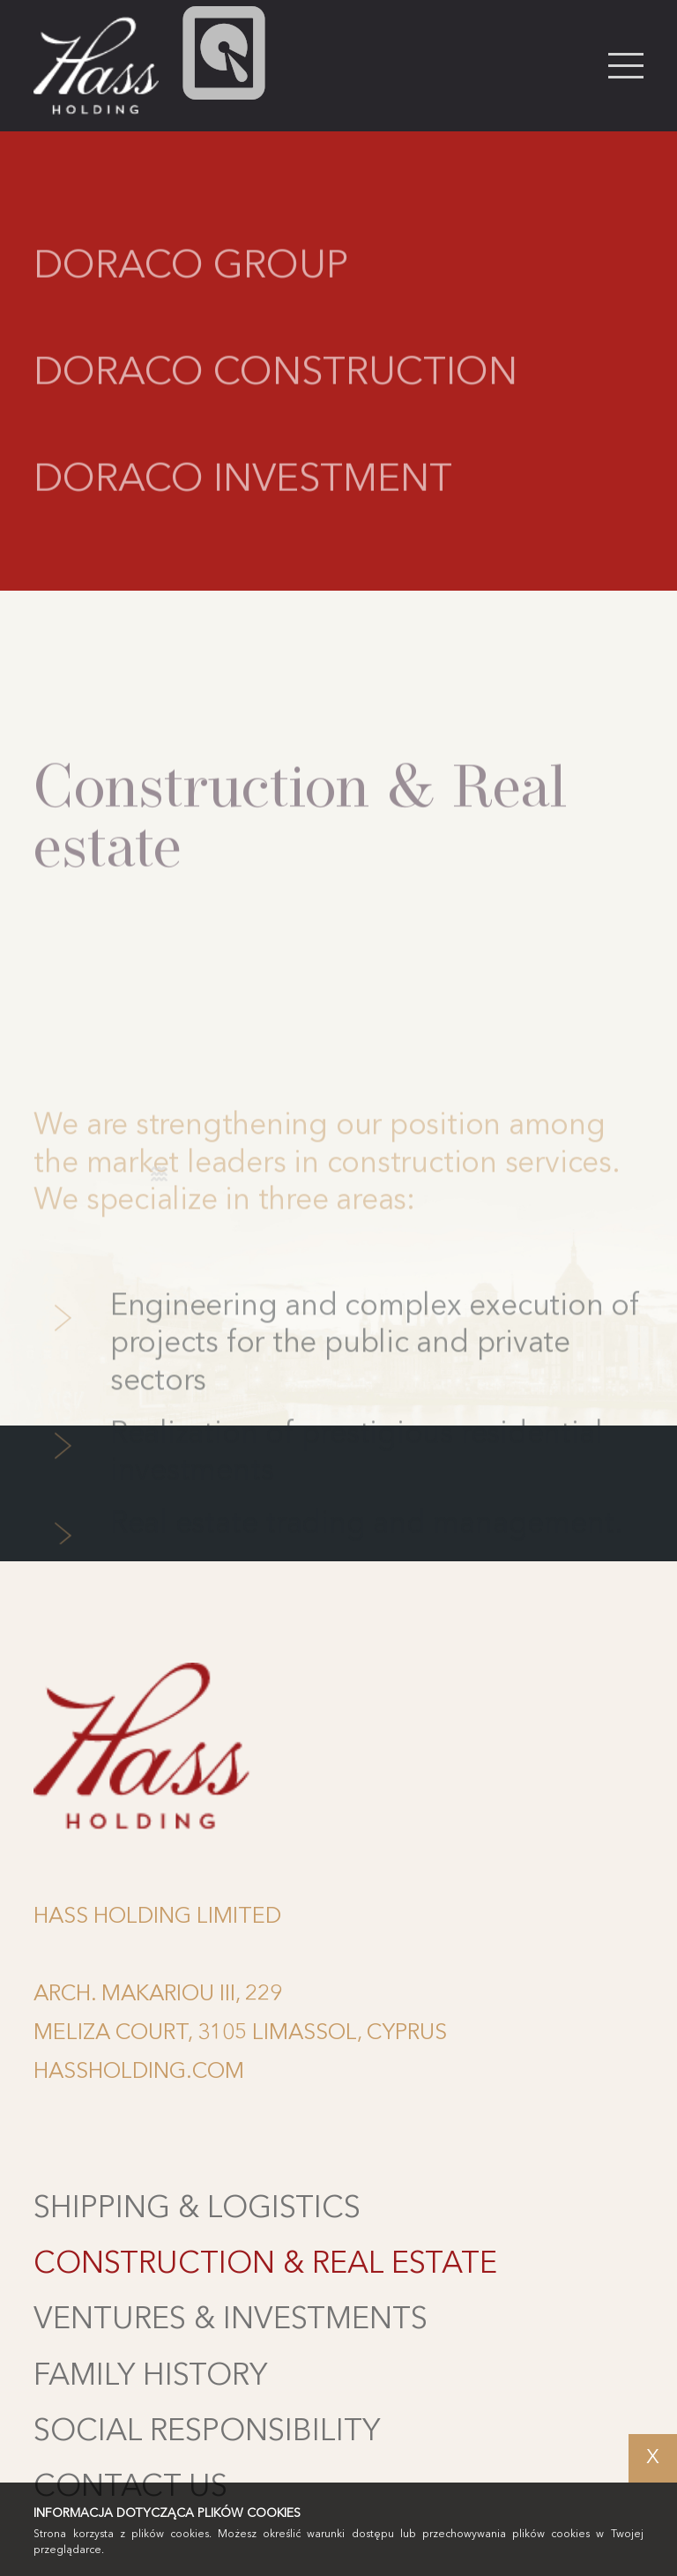 This screenshot has width=677, height=2576. I want to click on access system hard drive, so click(224, 53).